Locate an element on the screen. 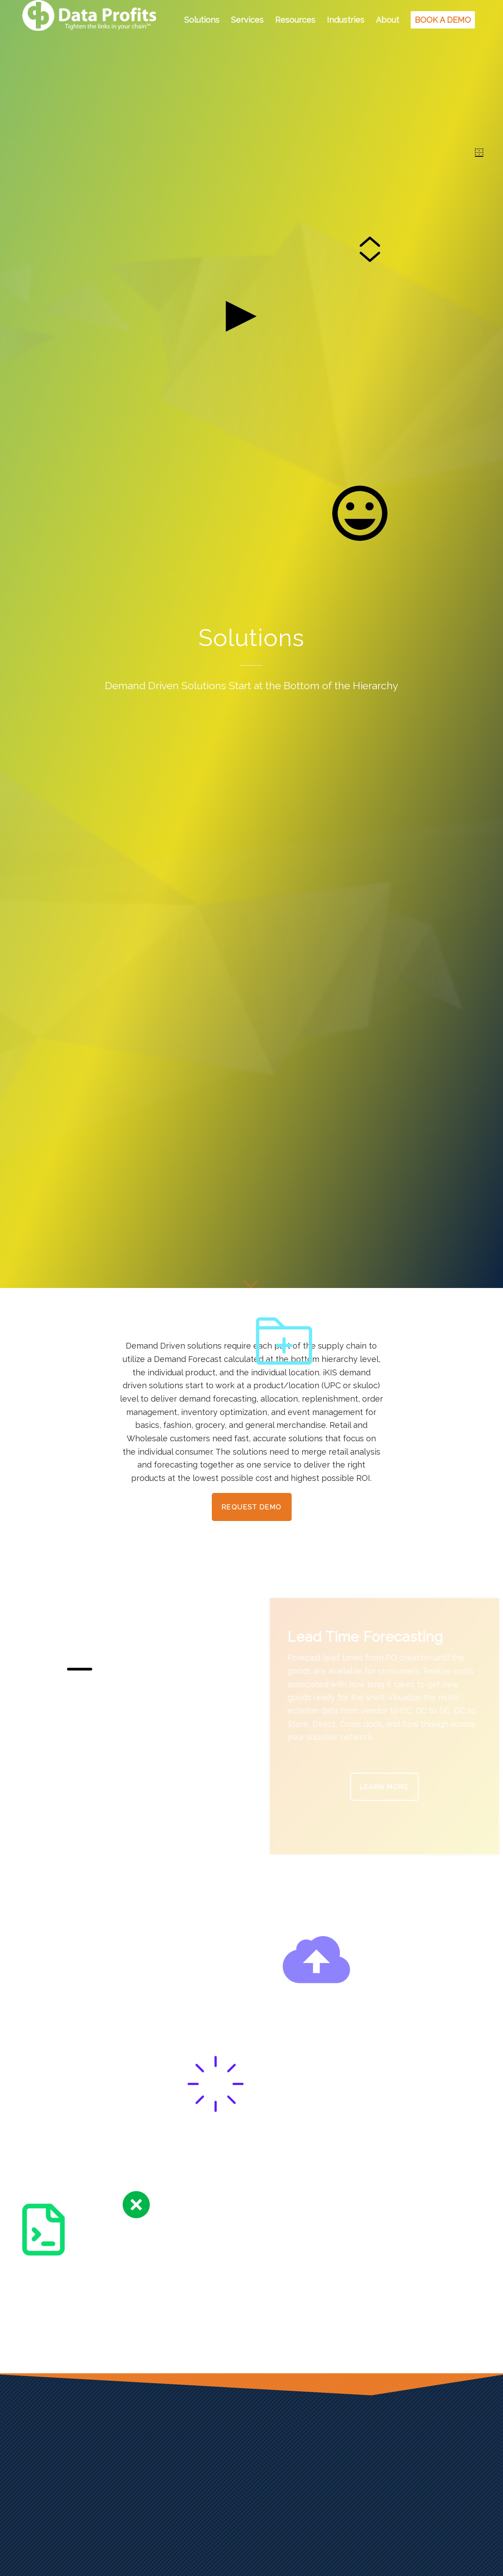 The image size is (503, 2576). rate your experience as positive is located at coordinates (360, 513).